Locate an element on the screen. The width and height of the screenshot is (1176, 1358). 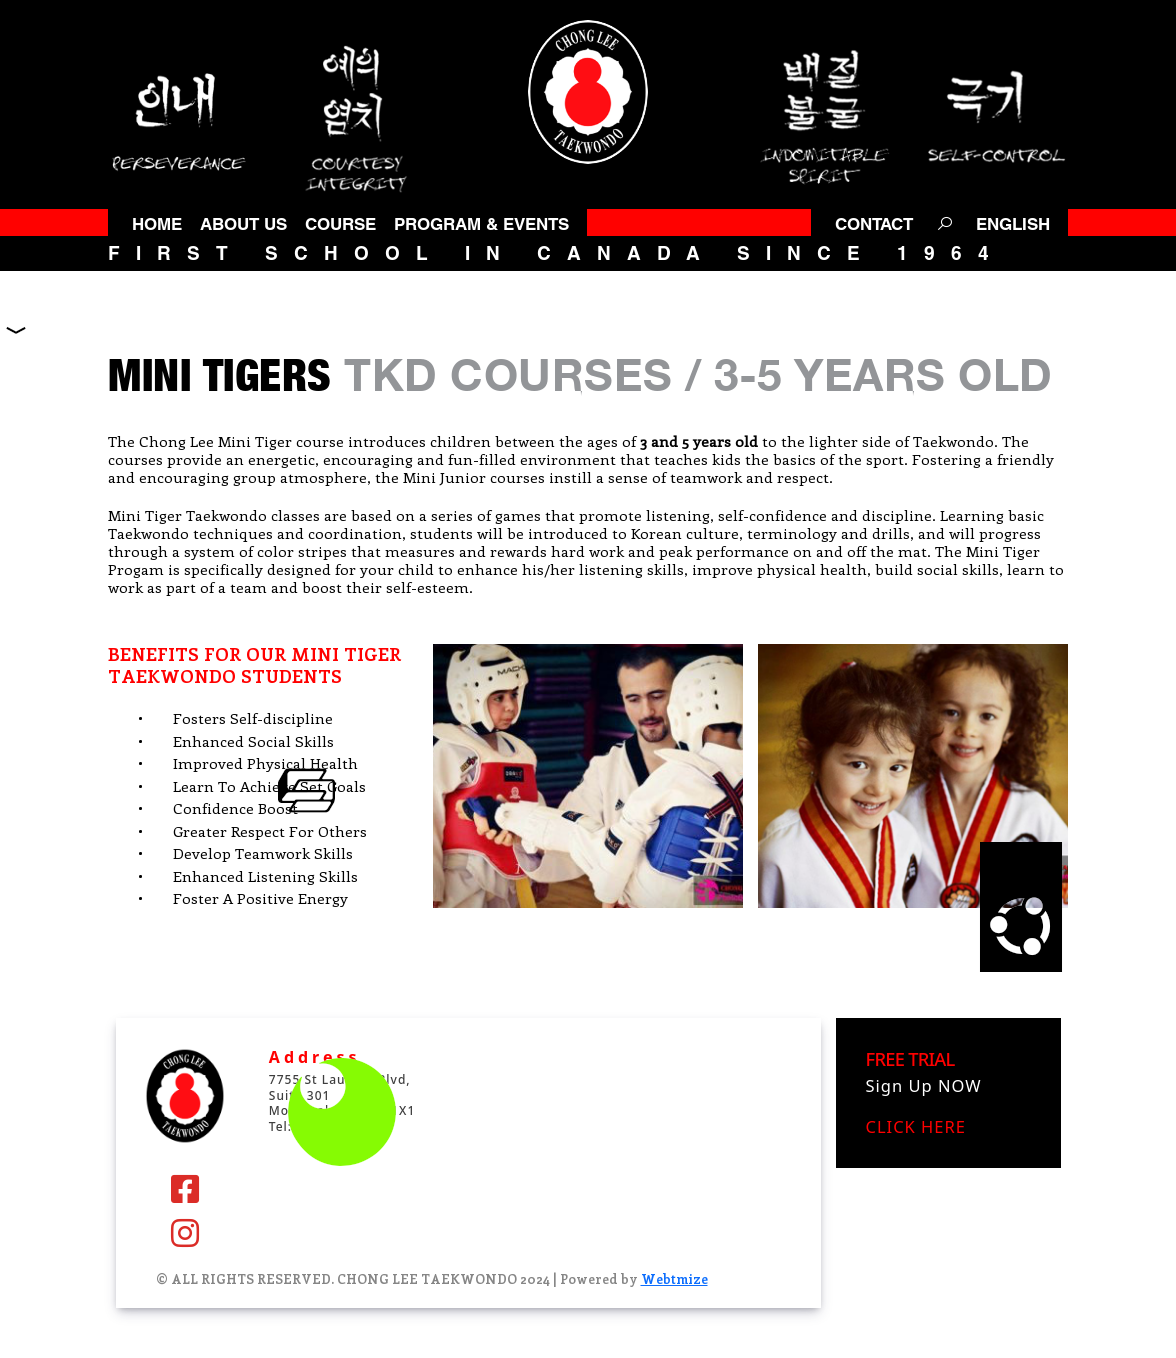
SST framework logo is located at coordinates (306, 790).